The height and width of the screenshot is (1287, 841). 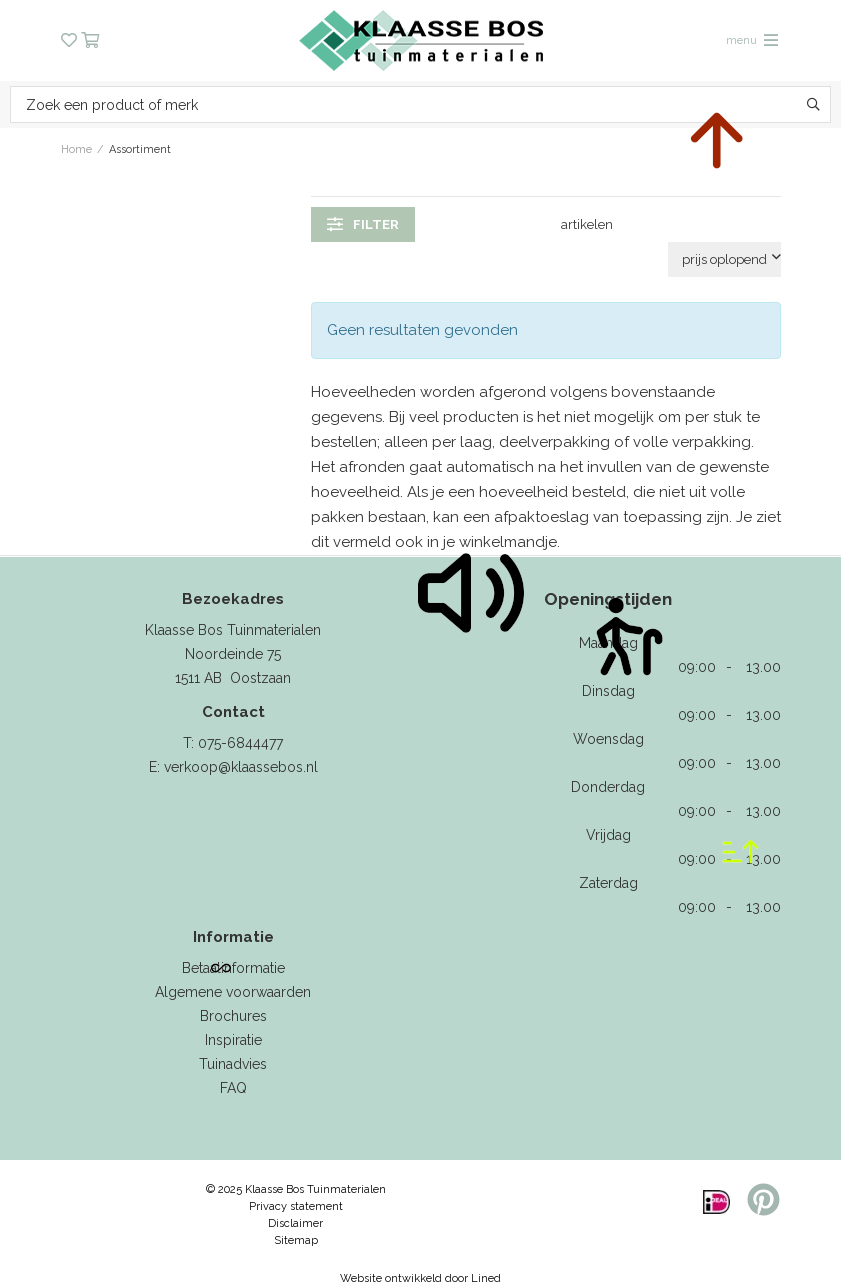 I want to click on indicates unlimited or infinite option, so click(x=221, y=968).